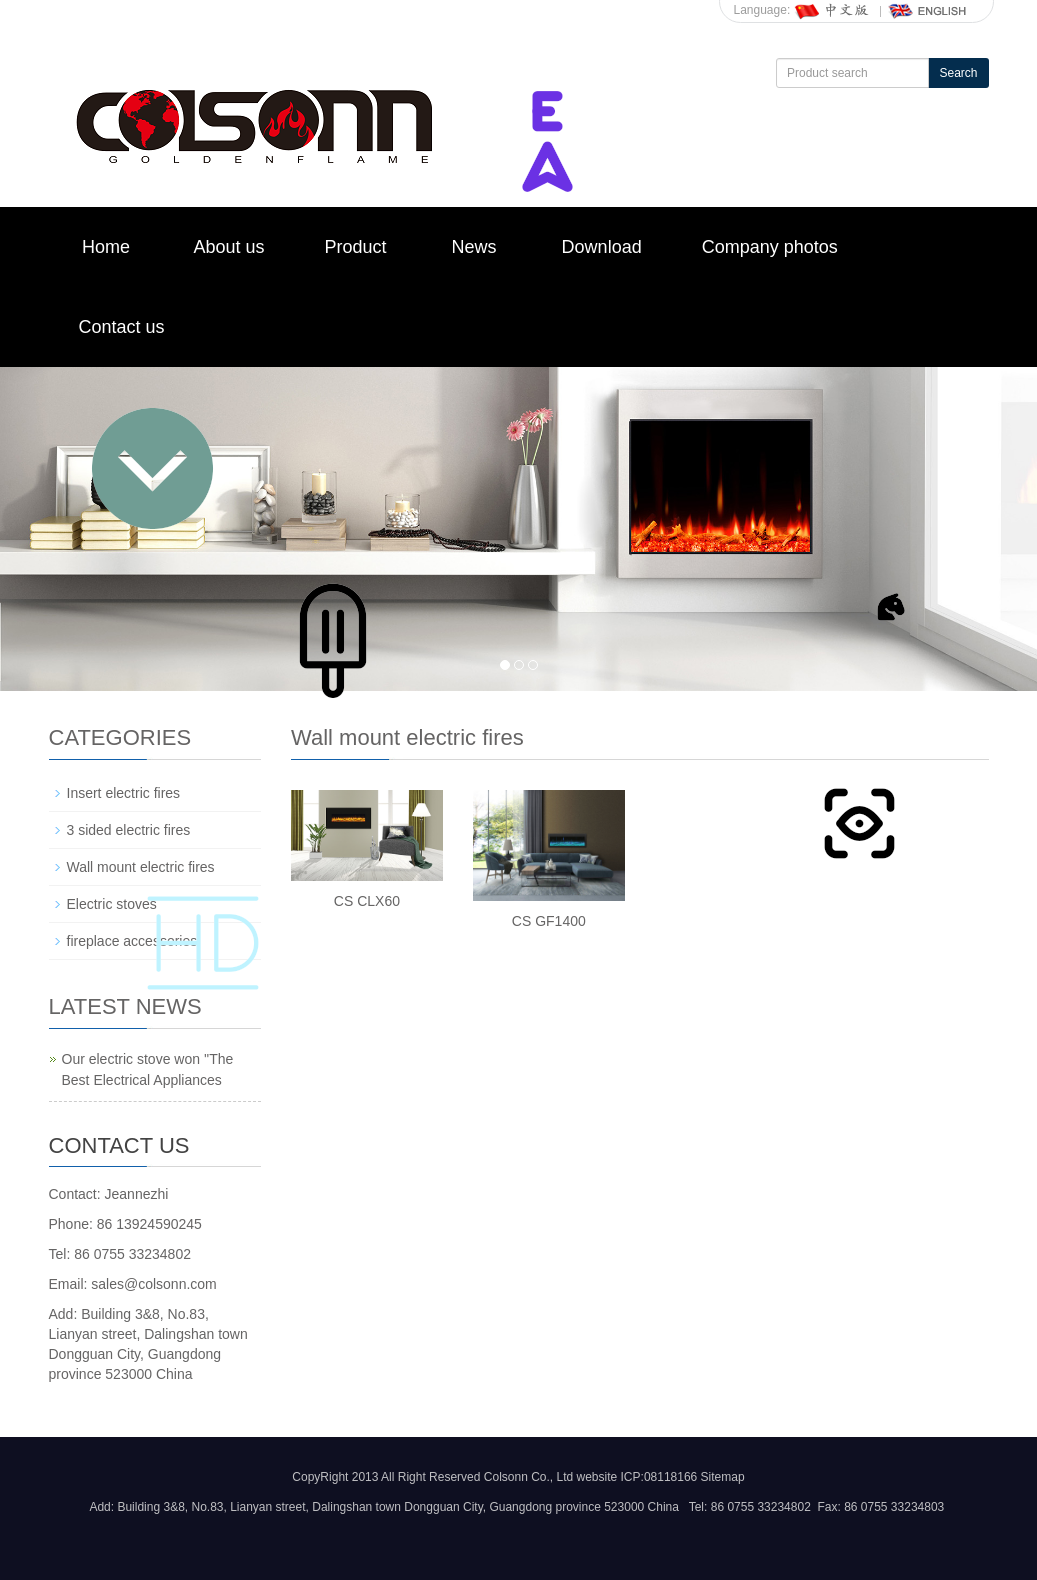 The height and width of the screenshot is (1580, 1037). Describe the element at coordinates (859, 823) in the screenshot. I see `scan with eye recognition` at that location.